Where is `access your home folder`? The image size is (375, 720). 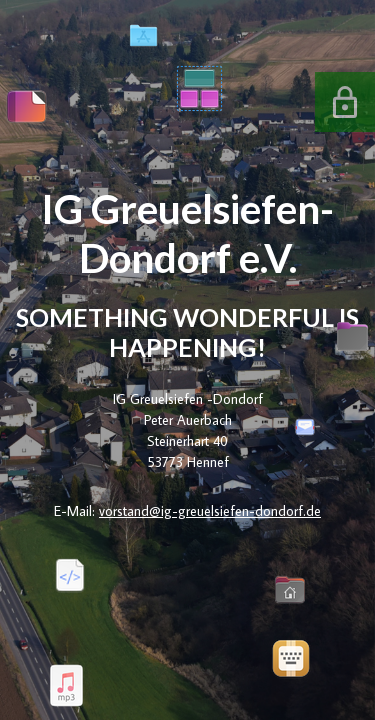 access your home folder is located at coordinates (290, 589).